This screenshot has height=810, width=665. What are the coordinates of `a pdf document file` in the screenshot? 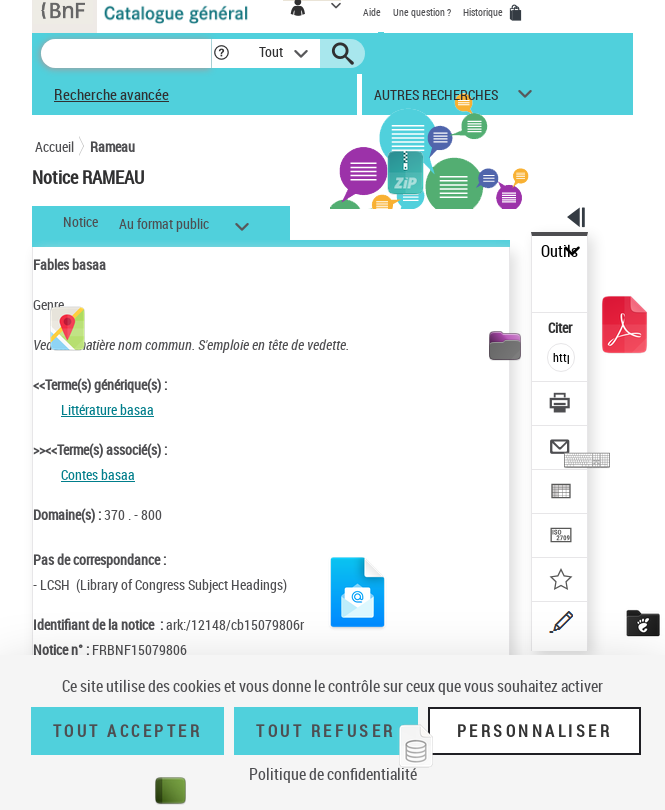 It's located at (624, 324).